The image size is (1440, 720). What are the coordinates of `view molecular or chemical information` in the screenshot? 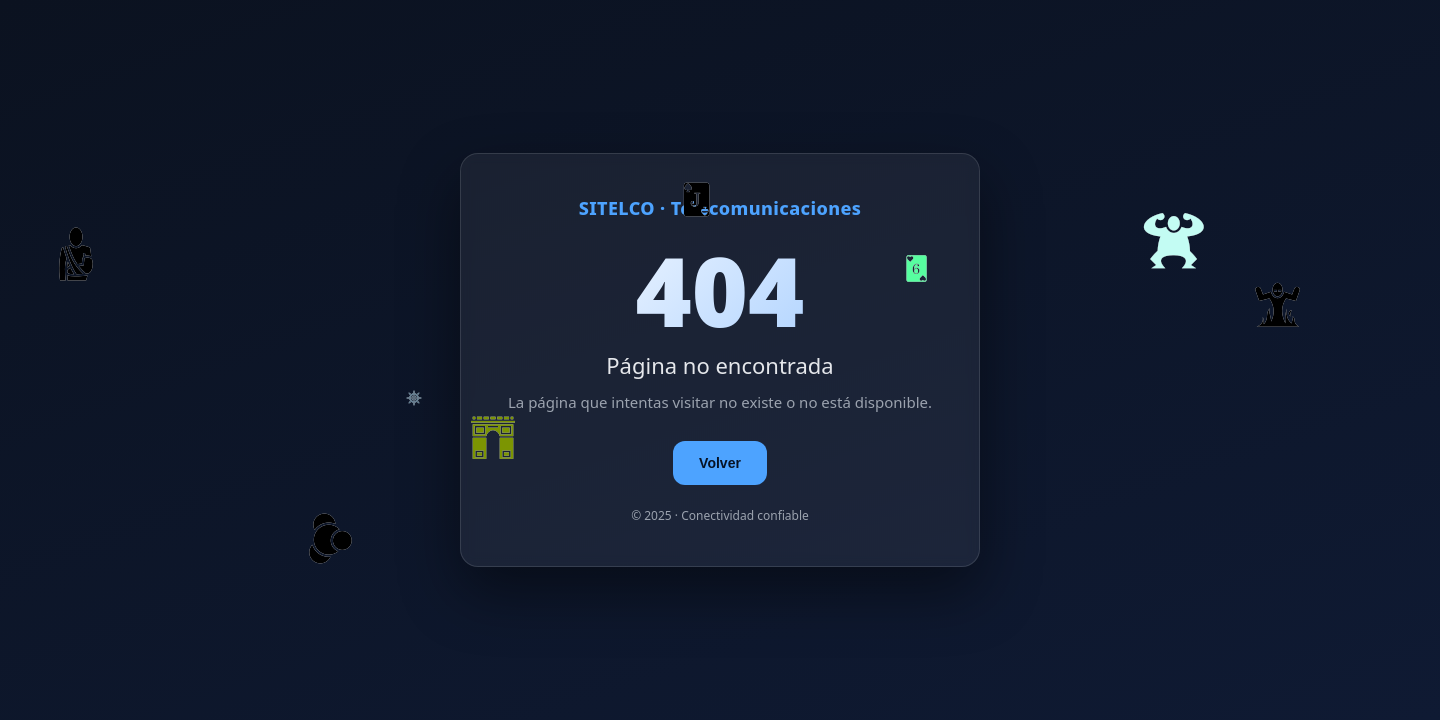 It's located at (330, 538).